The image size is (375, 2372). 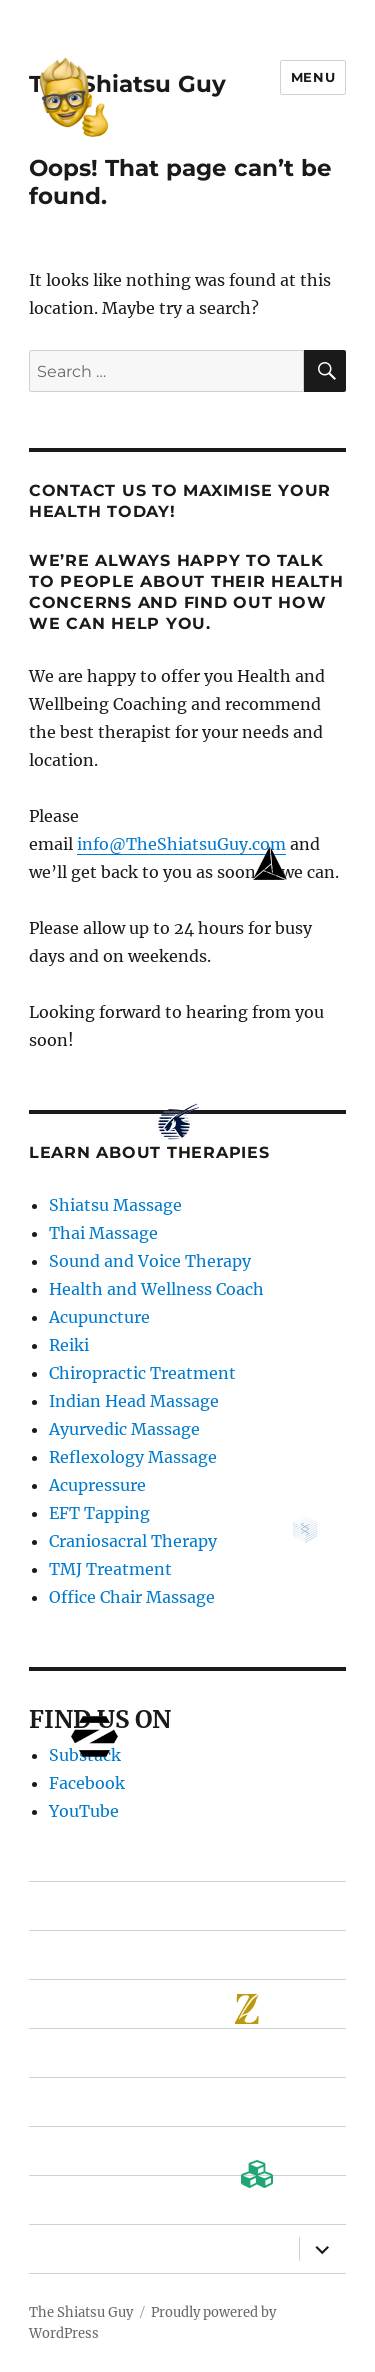 I want to click on cmake build system logo, so click(x=270, y=863).